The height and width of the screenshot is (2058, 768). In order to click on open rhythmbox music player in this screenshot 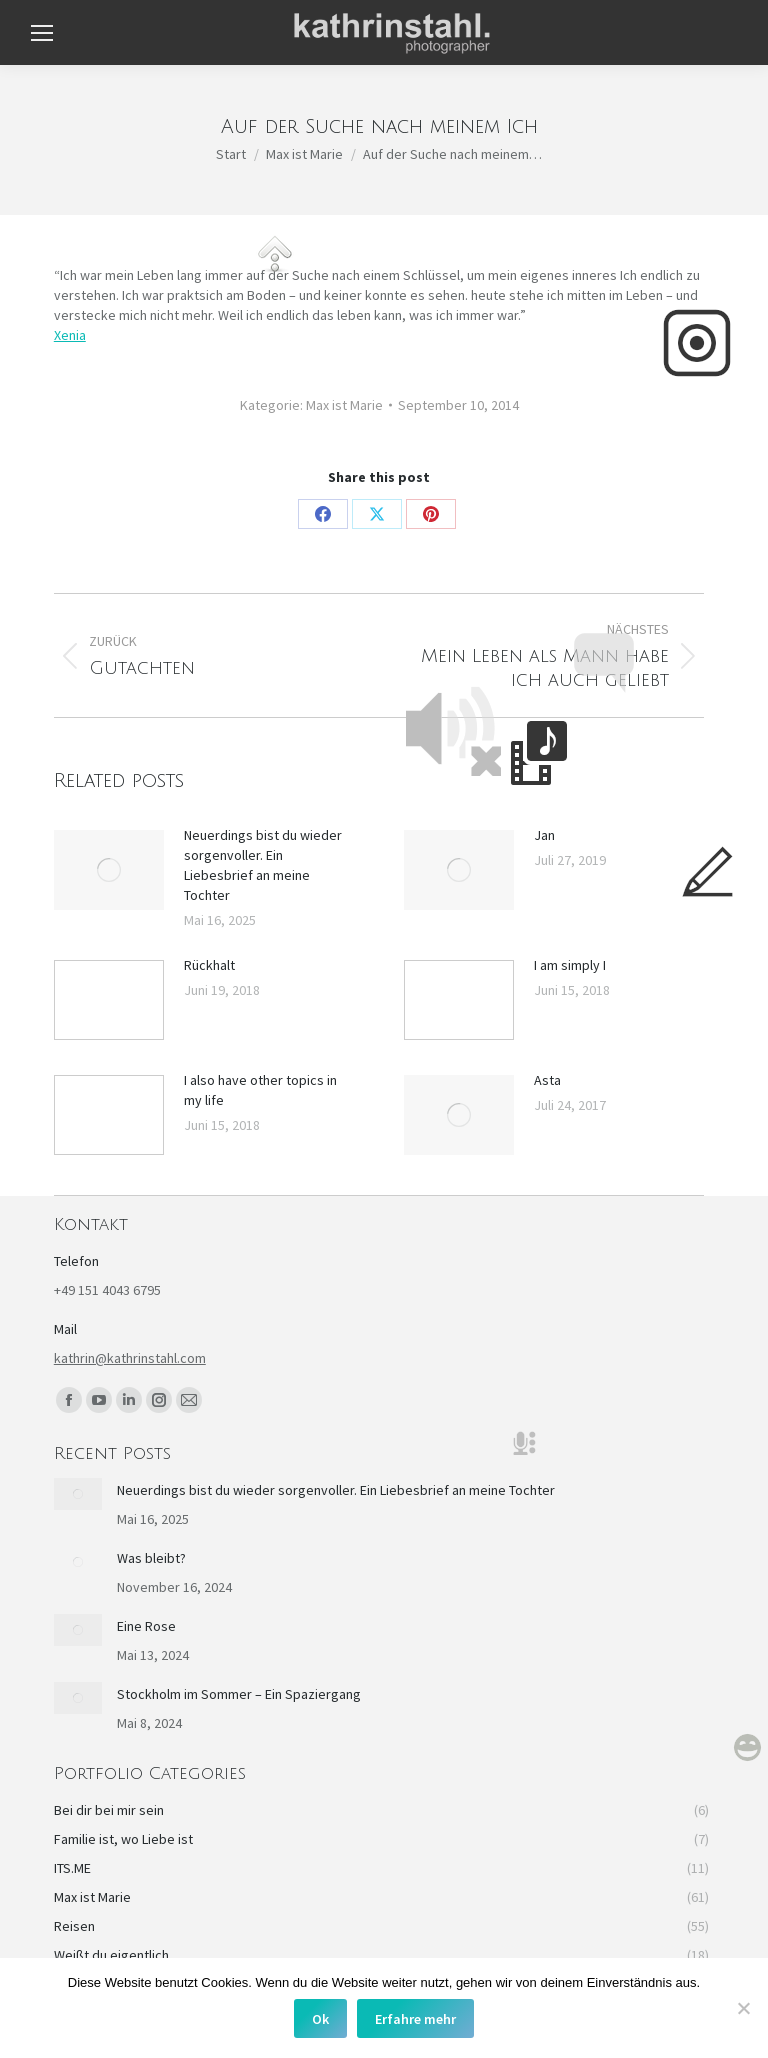, I will do `click(697, 343)`.